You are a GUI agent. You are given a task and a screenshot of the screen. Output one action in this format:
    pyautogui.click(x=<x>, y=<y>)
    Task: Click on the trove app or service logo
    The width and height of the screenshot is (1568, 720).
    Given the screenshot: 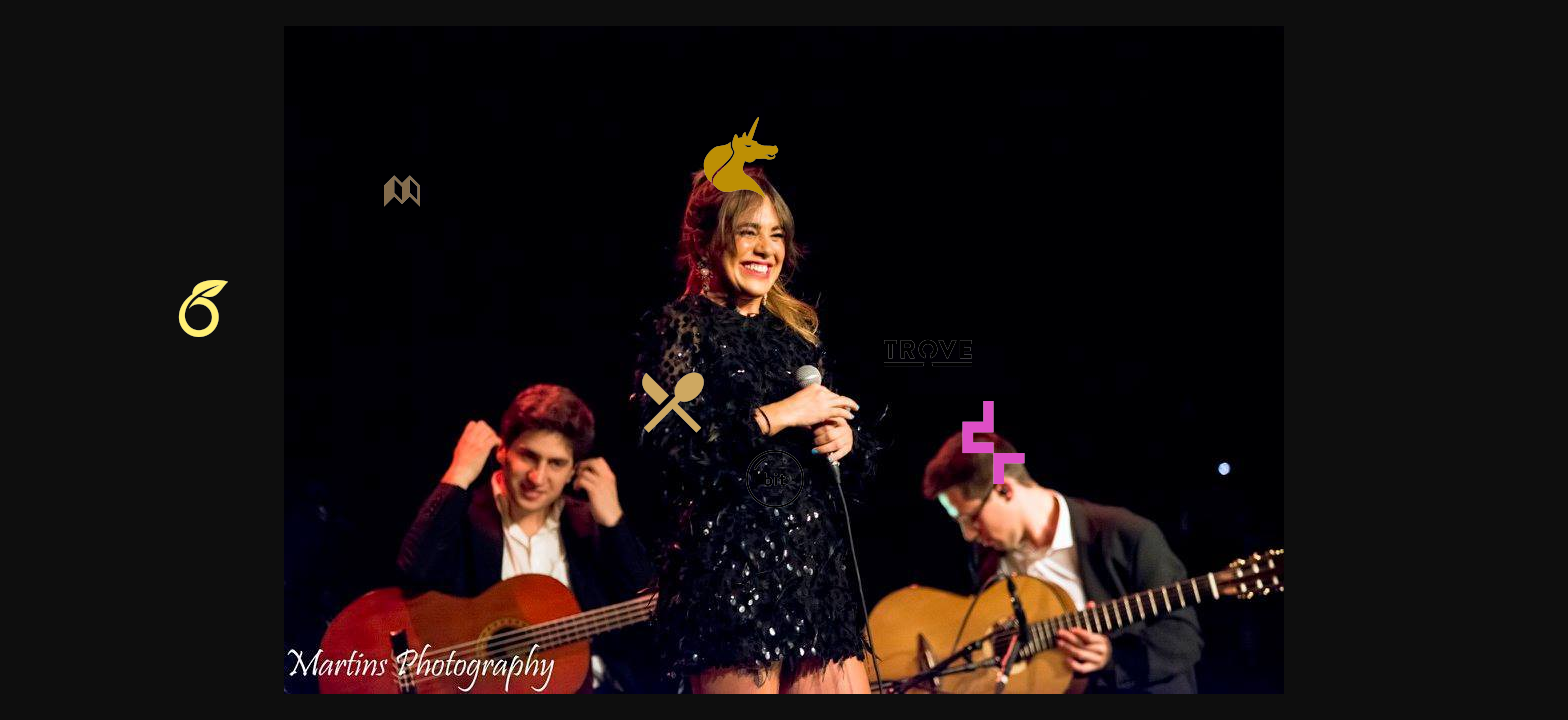 What is the action you would take?
    pyautogui.click(x=928, y=353)
    